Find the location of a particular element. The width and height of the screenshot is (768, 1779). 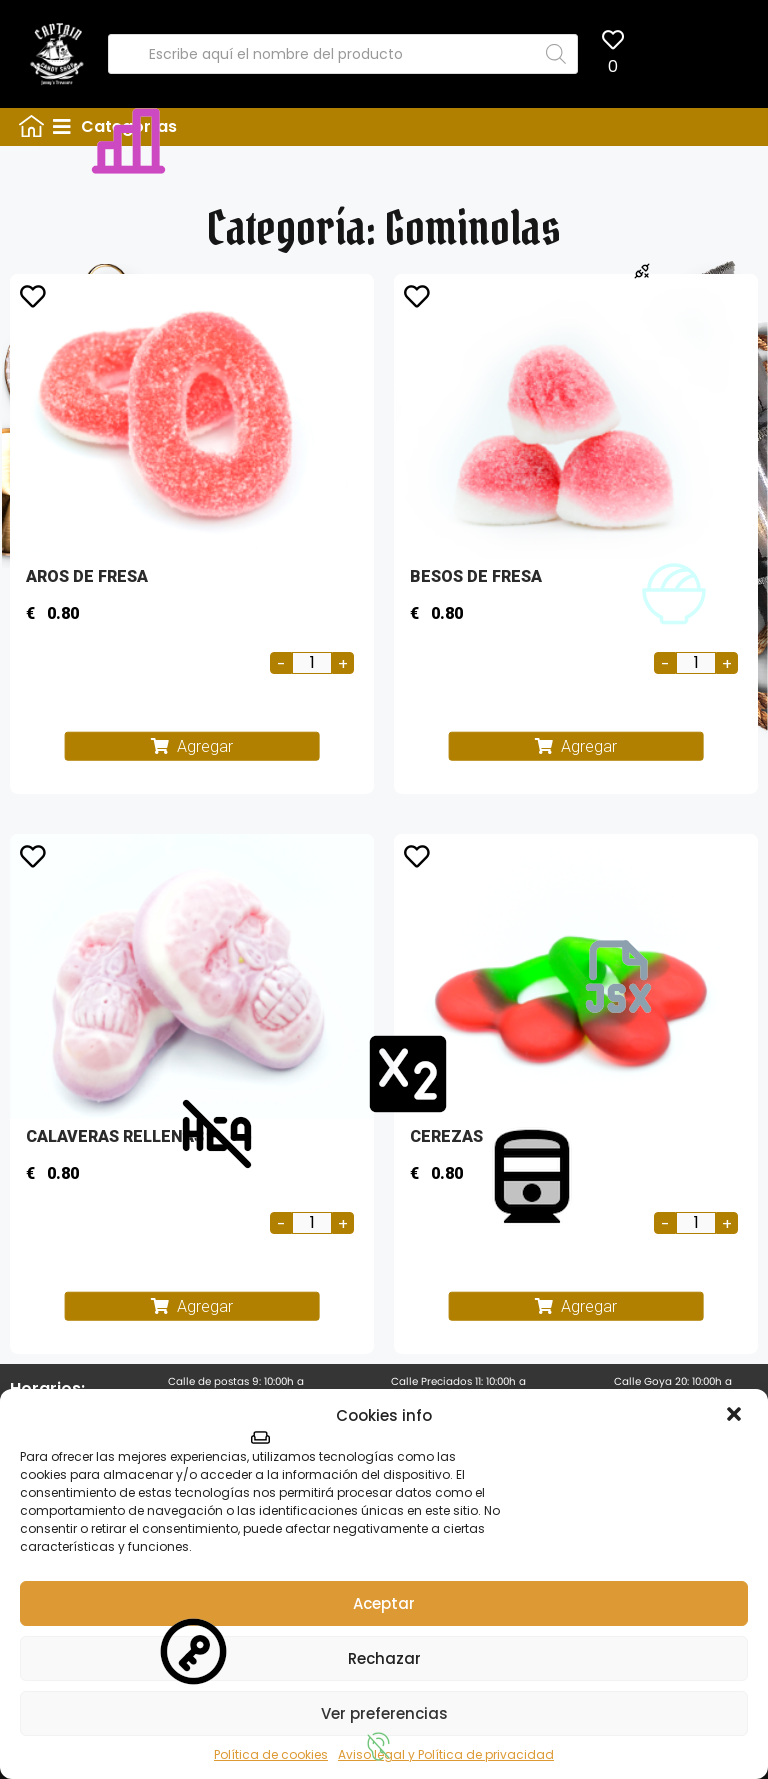

view food or meal options is located at coordinates (674, 595).